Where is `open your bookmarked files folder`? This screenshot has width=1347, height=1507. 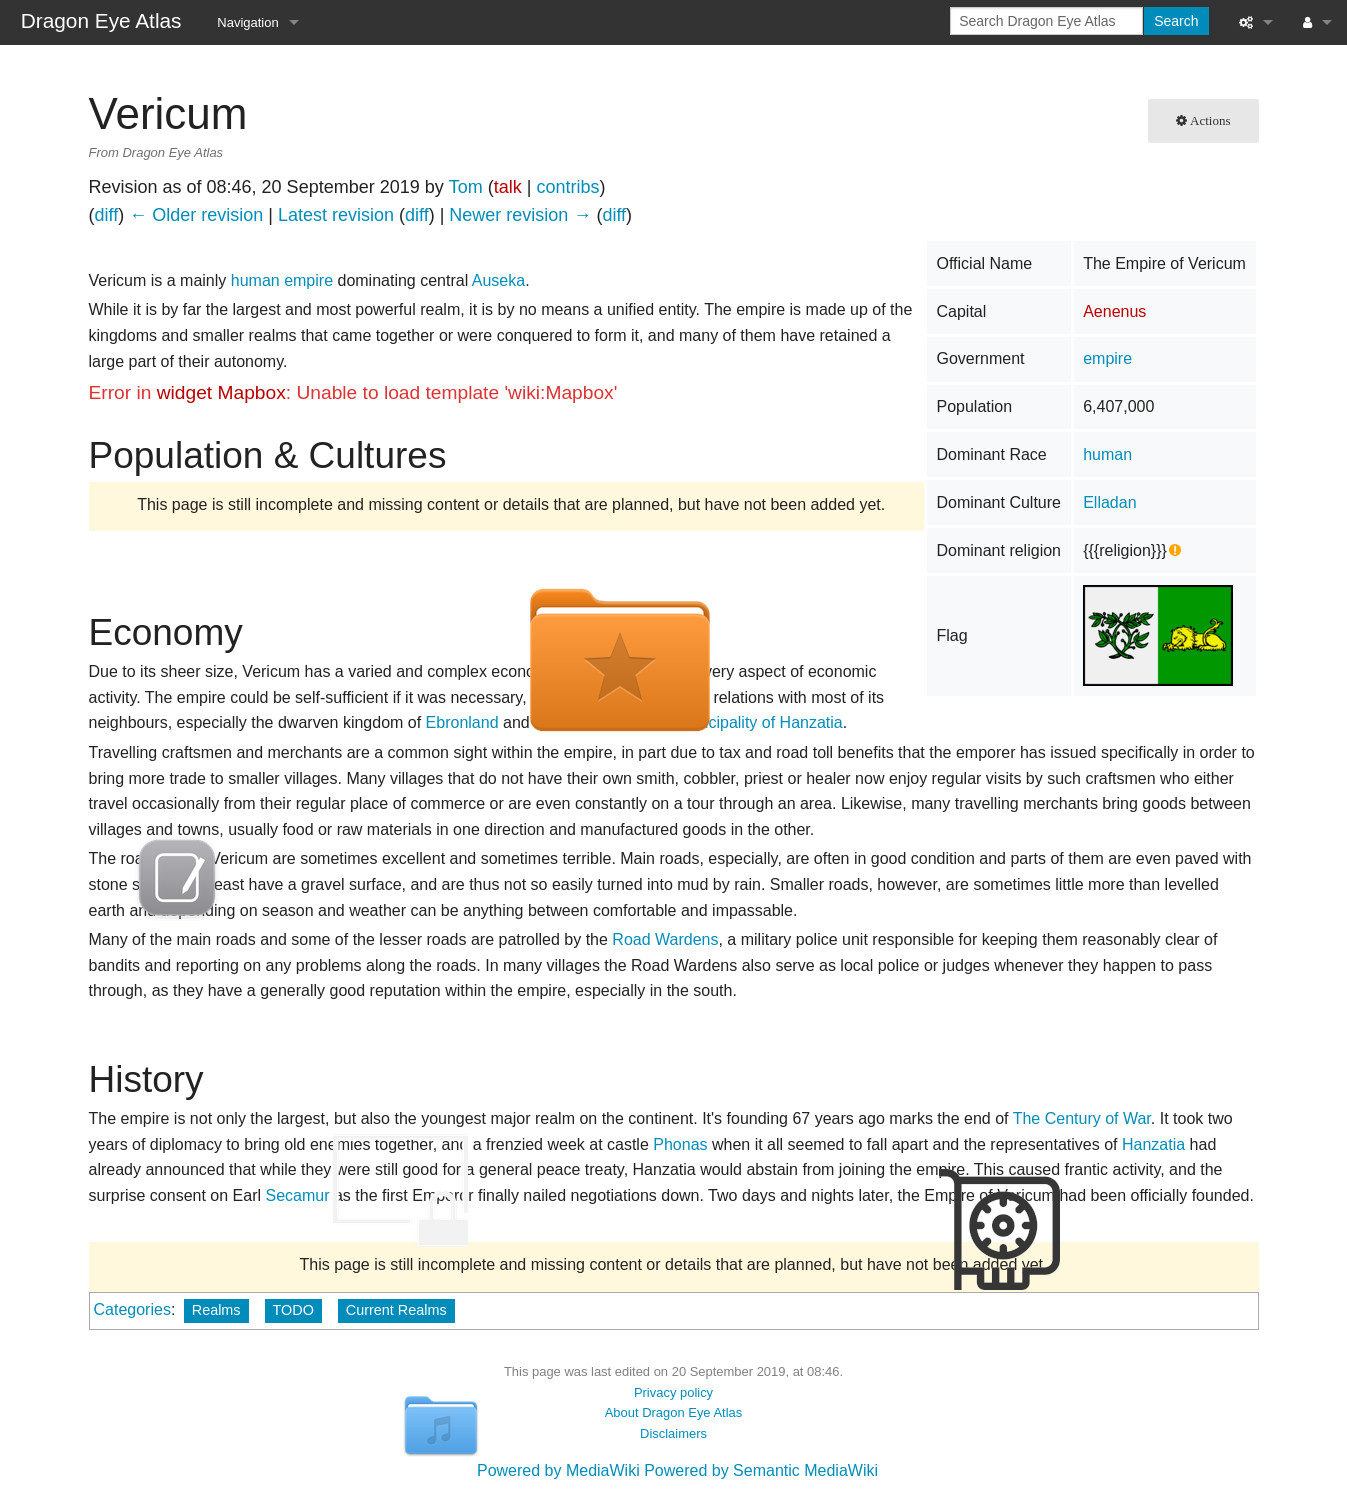 open your bookmarked files folder is located at coordinates (620, 660).